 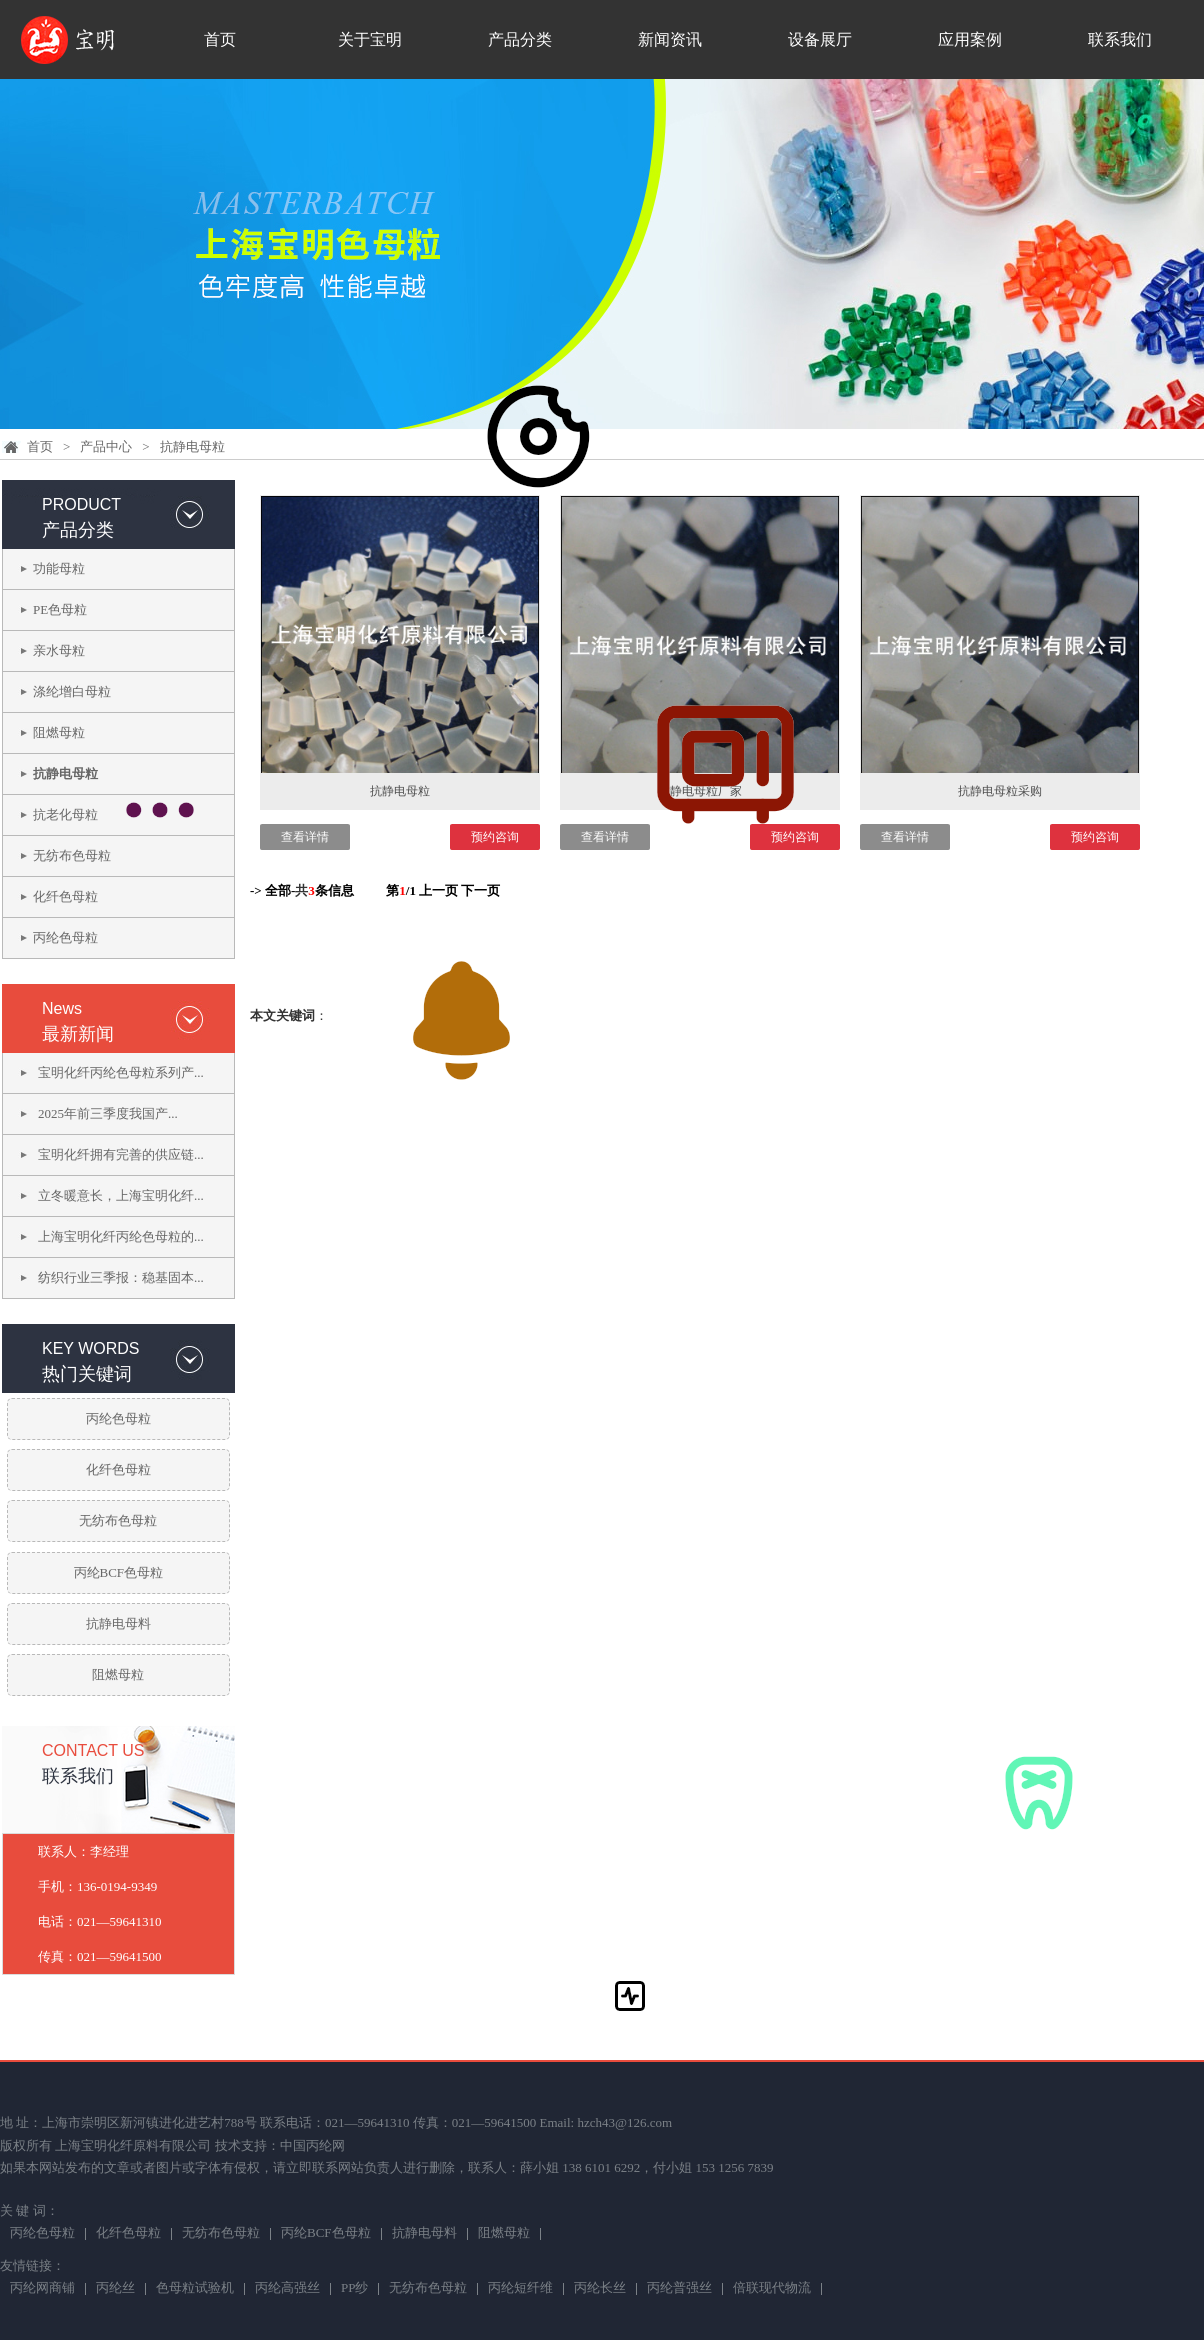 I want to click on view notifications, so click(x=461, y=1020).